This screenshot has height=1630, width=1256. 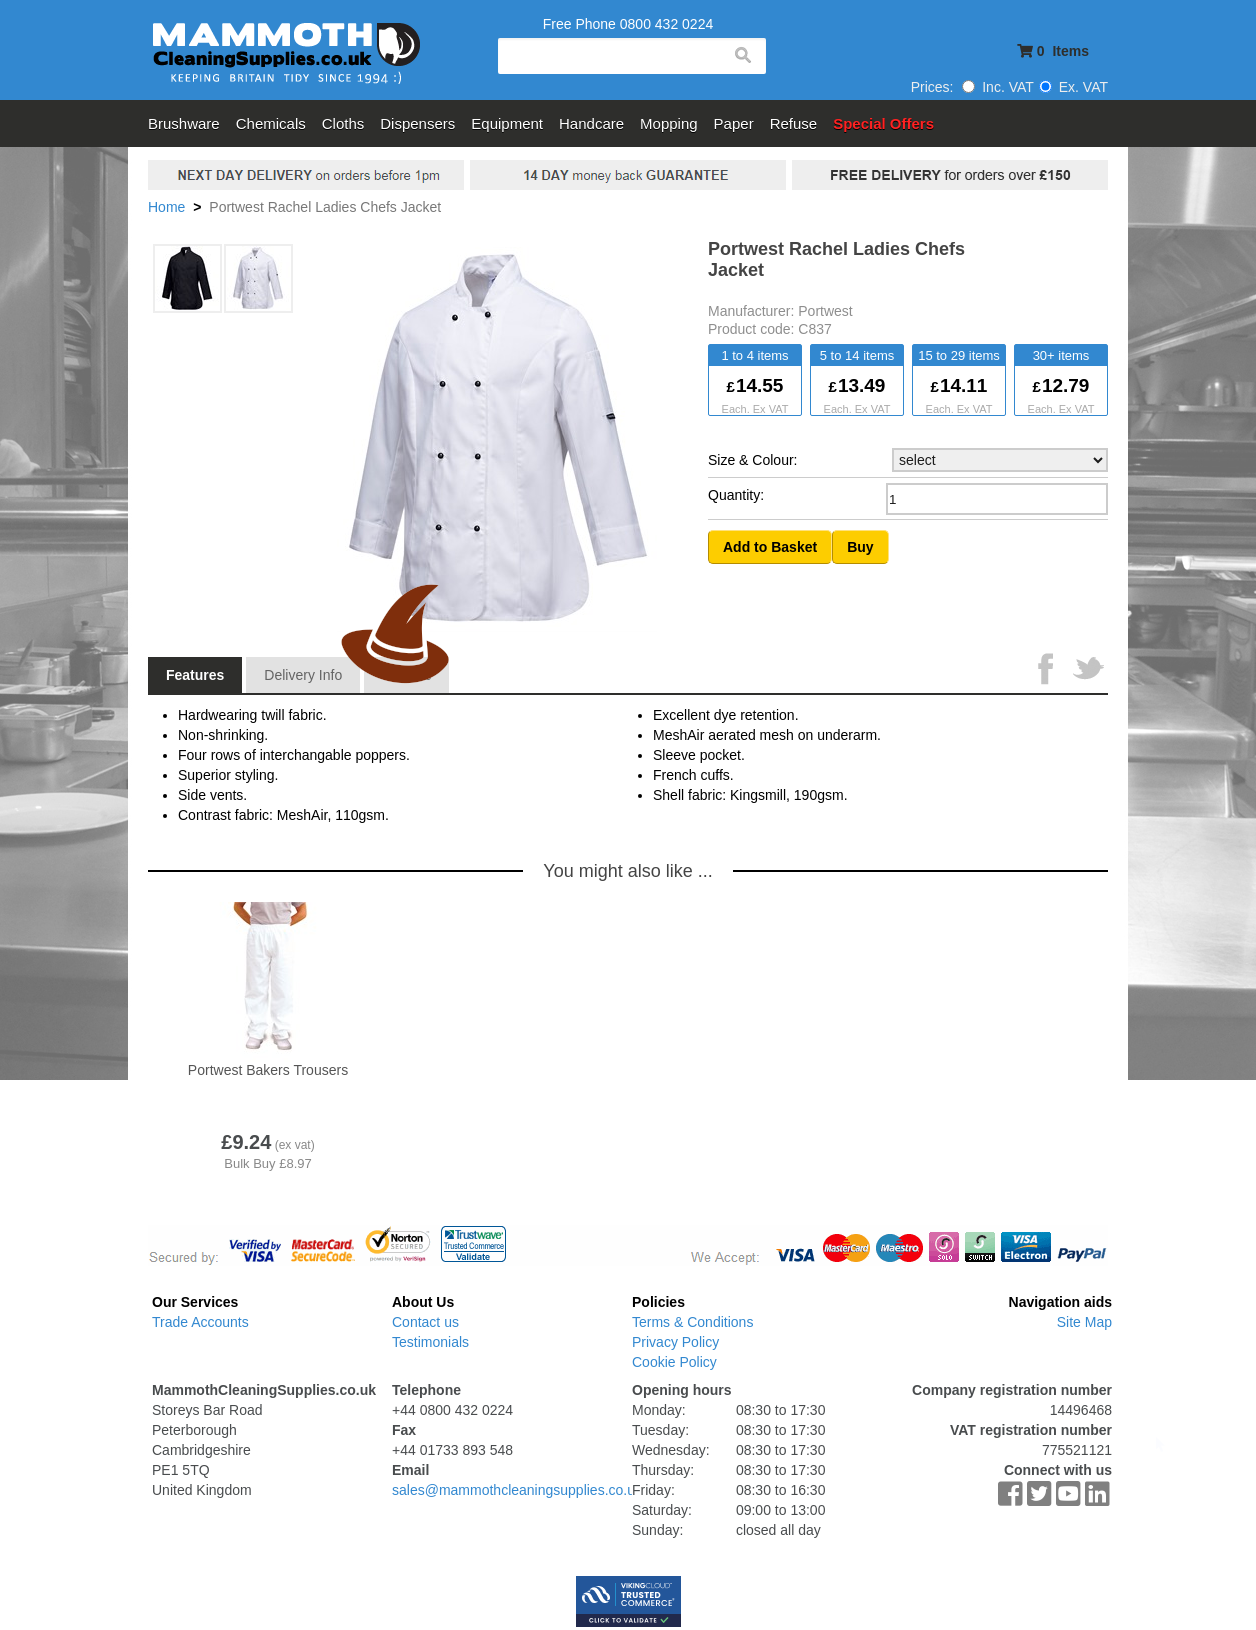 What do you see at coordinates (394, 633) in the screenshot?
I see `select wizard or mage character class` at bounding box center [394, 633].